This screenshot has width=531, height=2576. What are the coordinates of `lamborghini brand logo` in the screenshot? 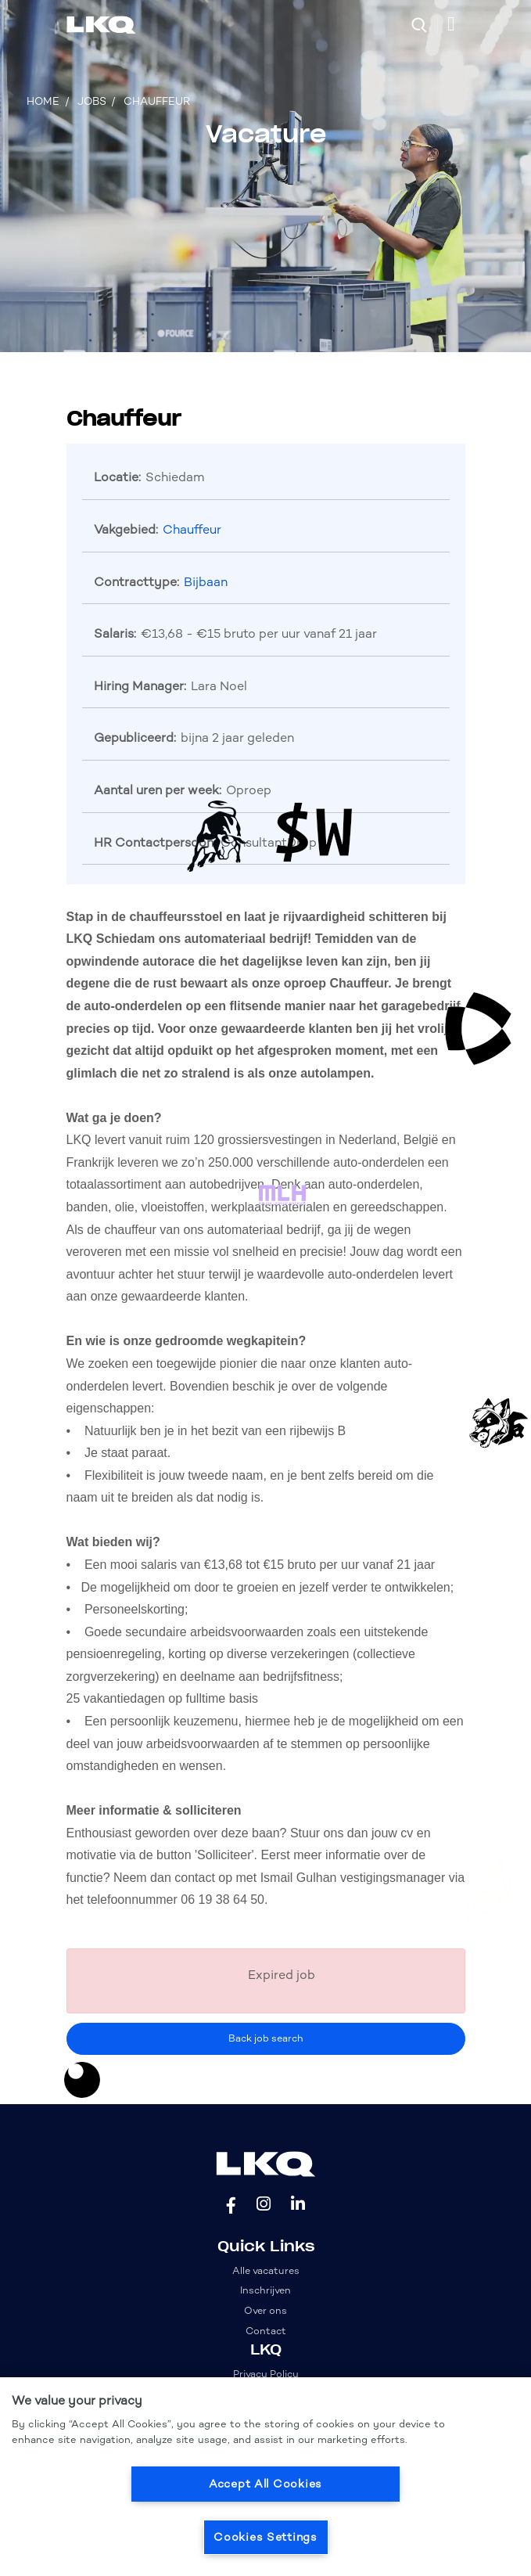 It's located at (217, 836).